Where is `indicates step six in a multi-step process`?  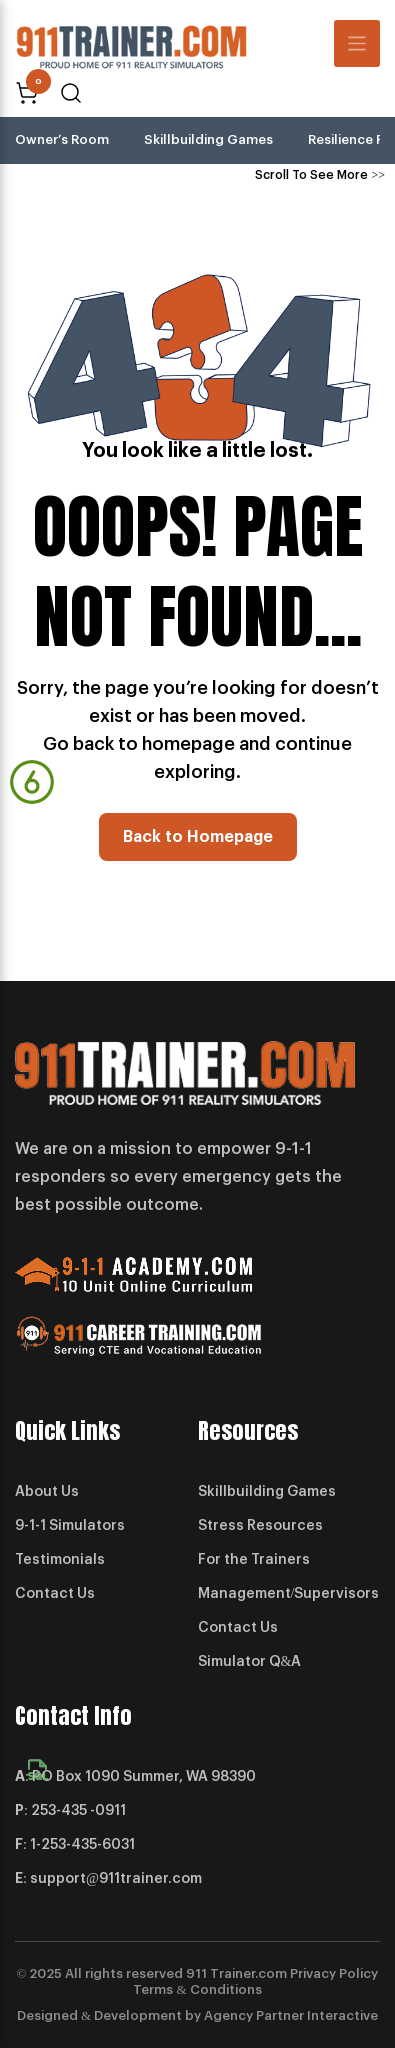
indicates step six in a multi-step process is located at coordinates (32, 782).